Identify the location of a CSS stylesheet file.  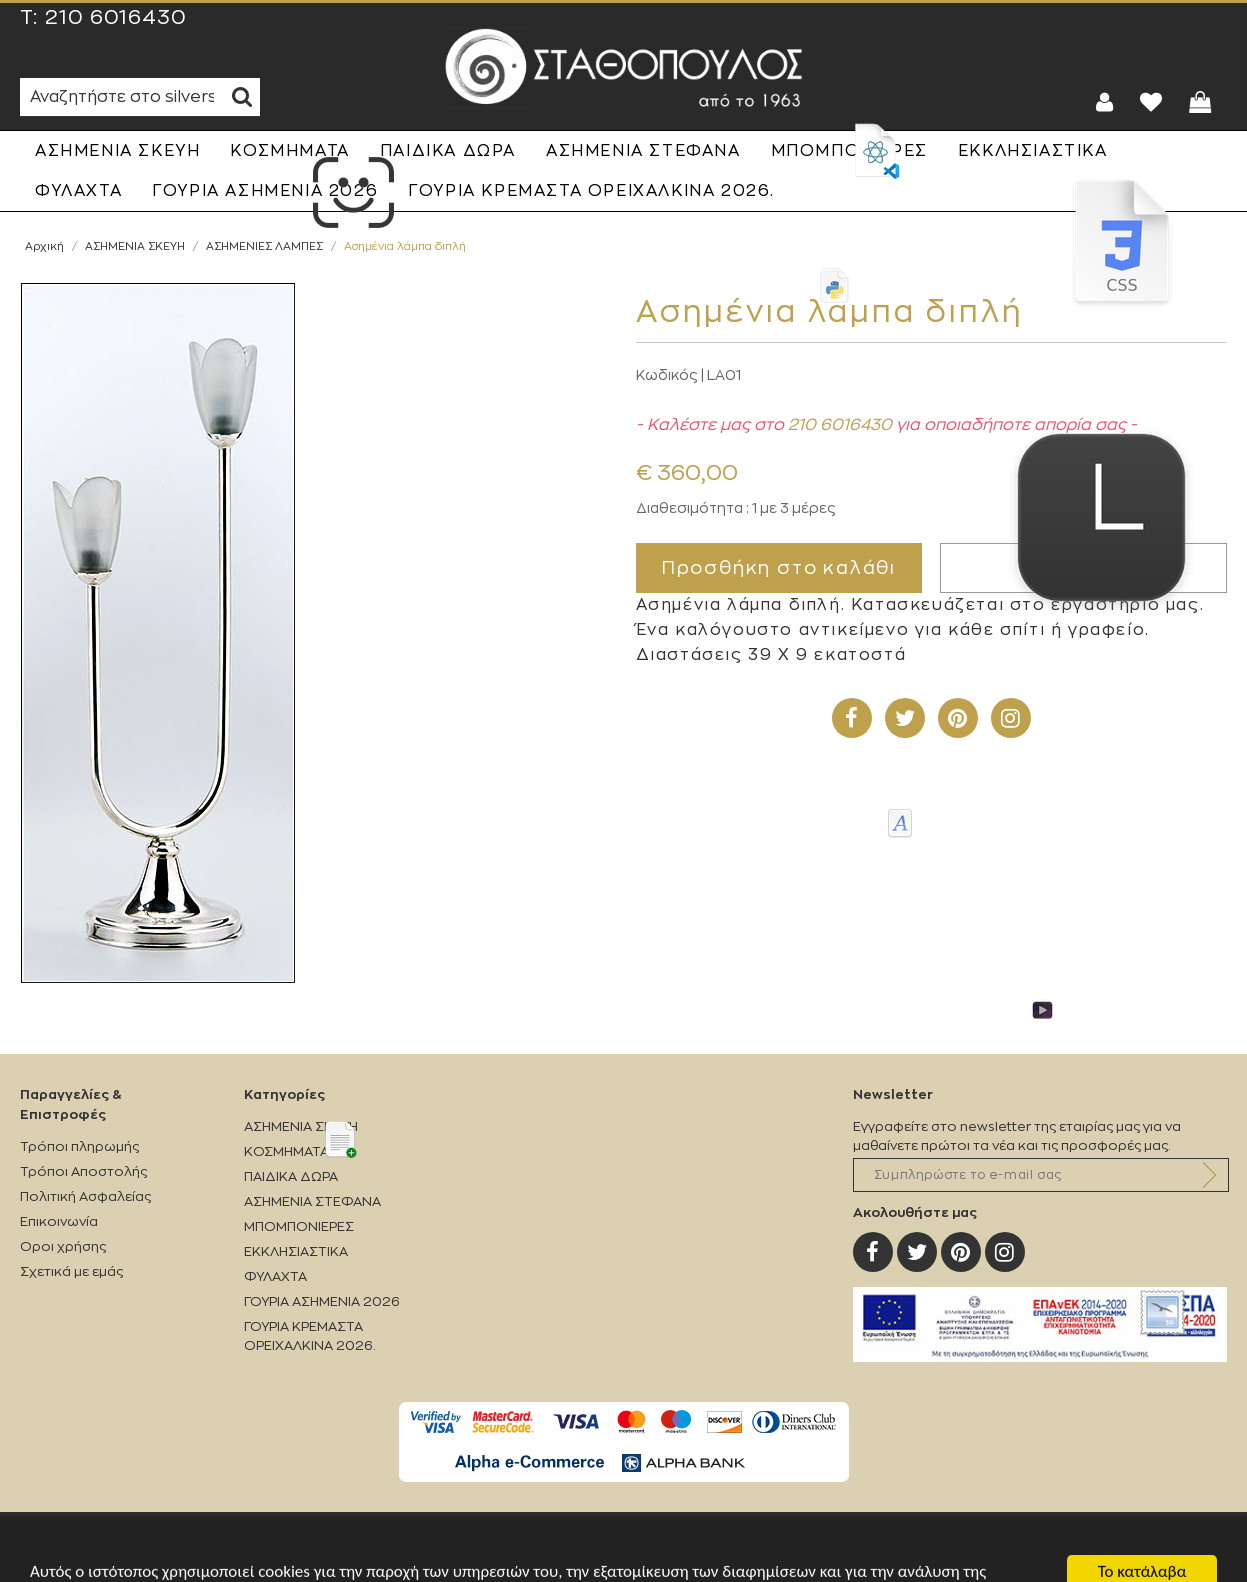
(1122, 243).